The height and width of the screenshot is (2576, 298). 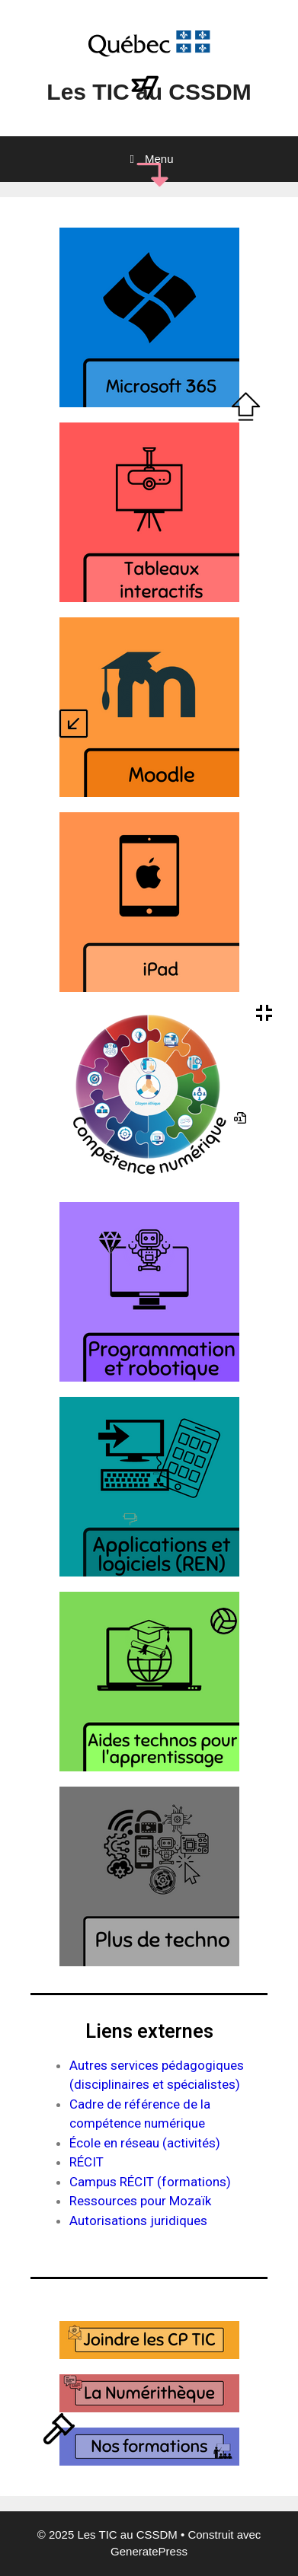 I want to click on move content to bottom-left corner, so click(x=73, y=723).